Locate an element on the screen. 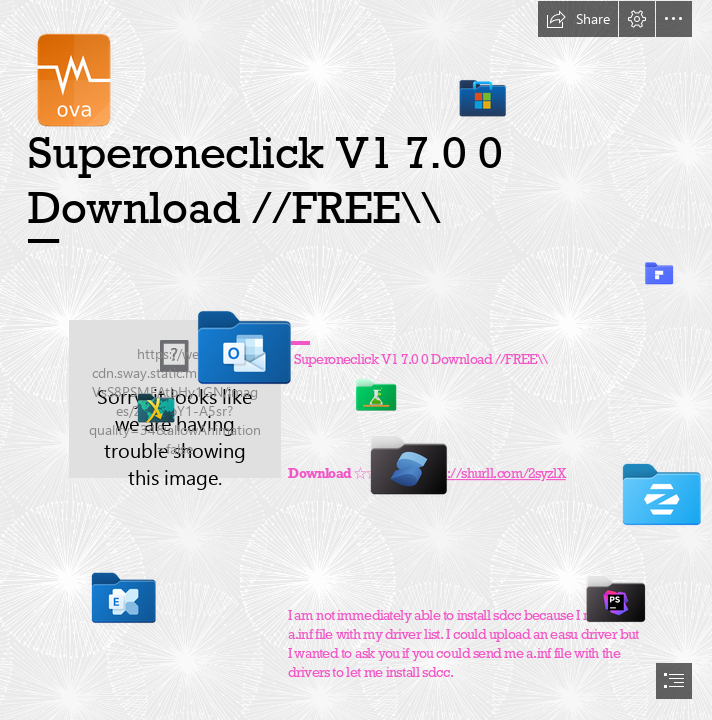  folder containing JDownloader downloads is located at coordinates (156, 409).